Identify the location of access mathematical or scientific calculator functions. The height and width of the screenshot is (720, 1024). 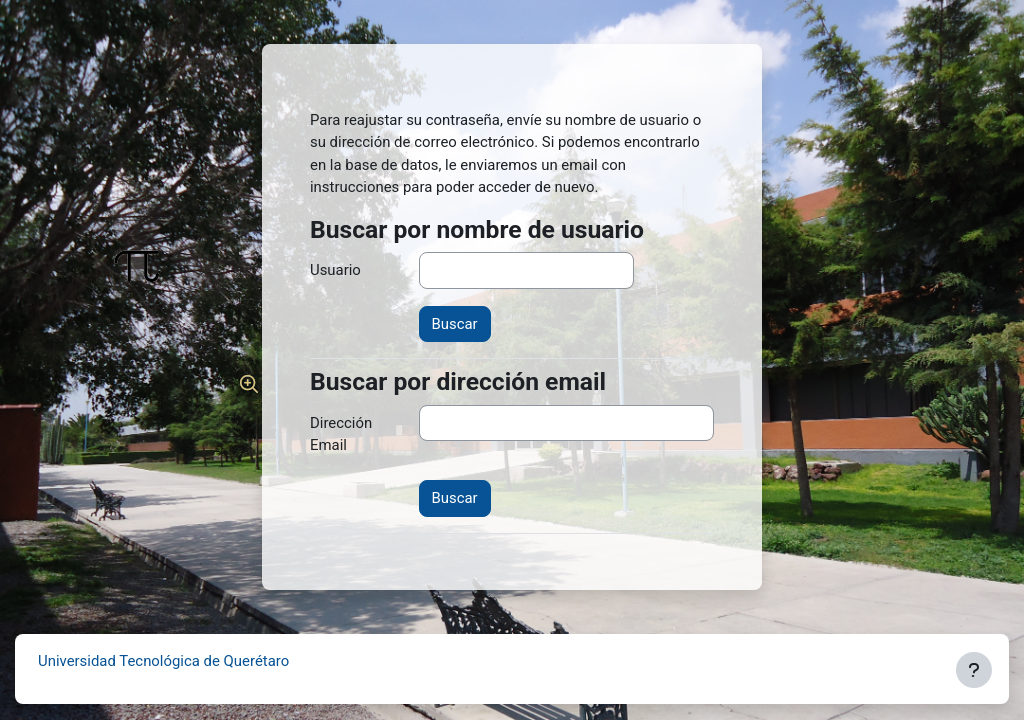
(137, 265).